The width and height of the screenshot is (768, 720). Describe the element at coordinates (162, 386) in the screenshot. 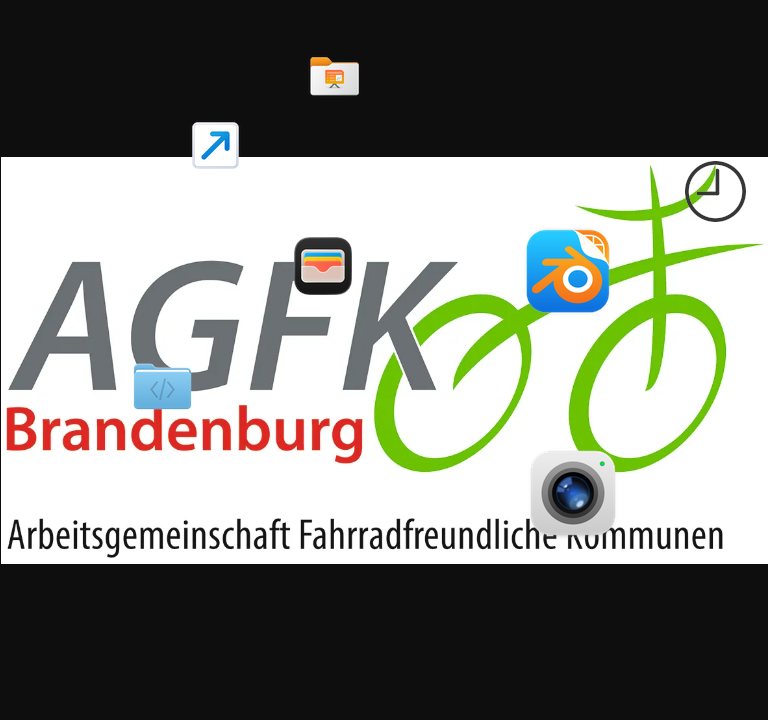

I see `open your code projects folder` at that location.